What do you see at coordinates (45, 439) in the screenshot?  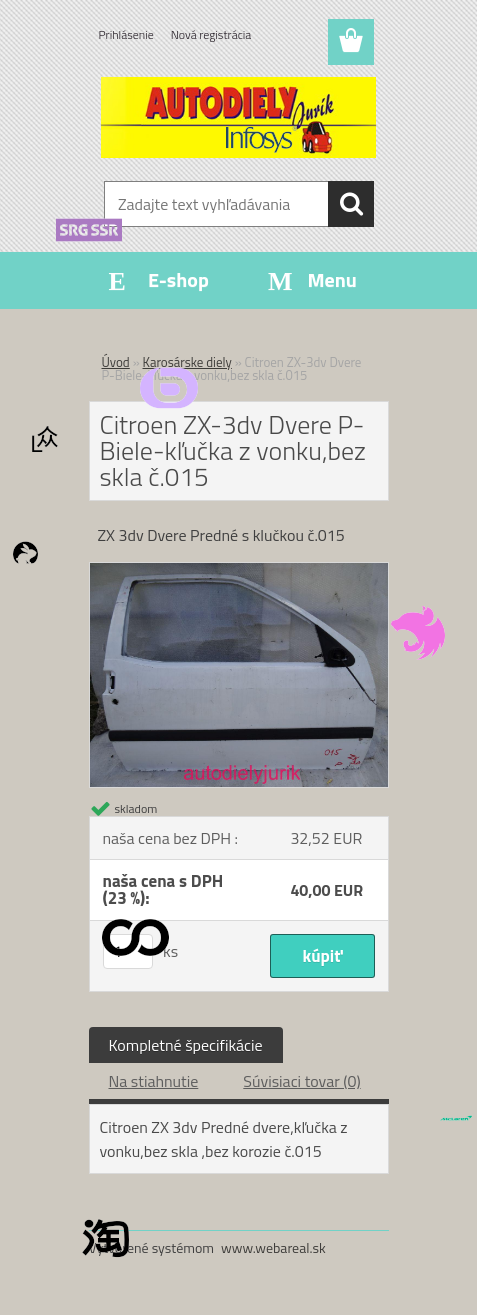 I see `open LibreTranslate translation service` at bounding box center [45, 439].